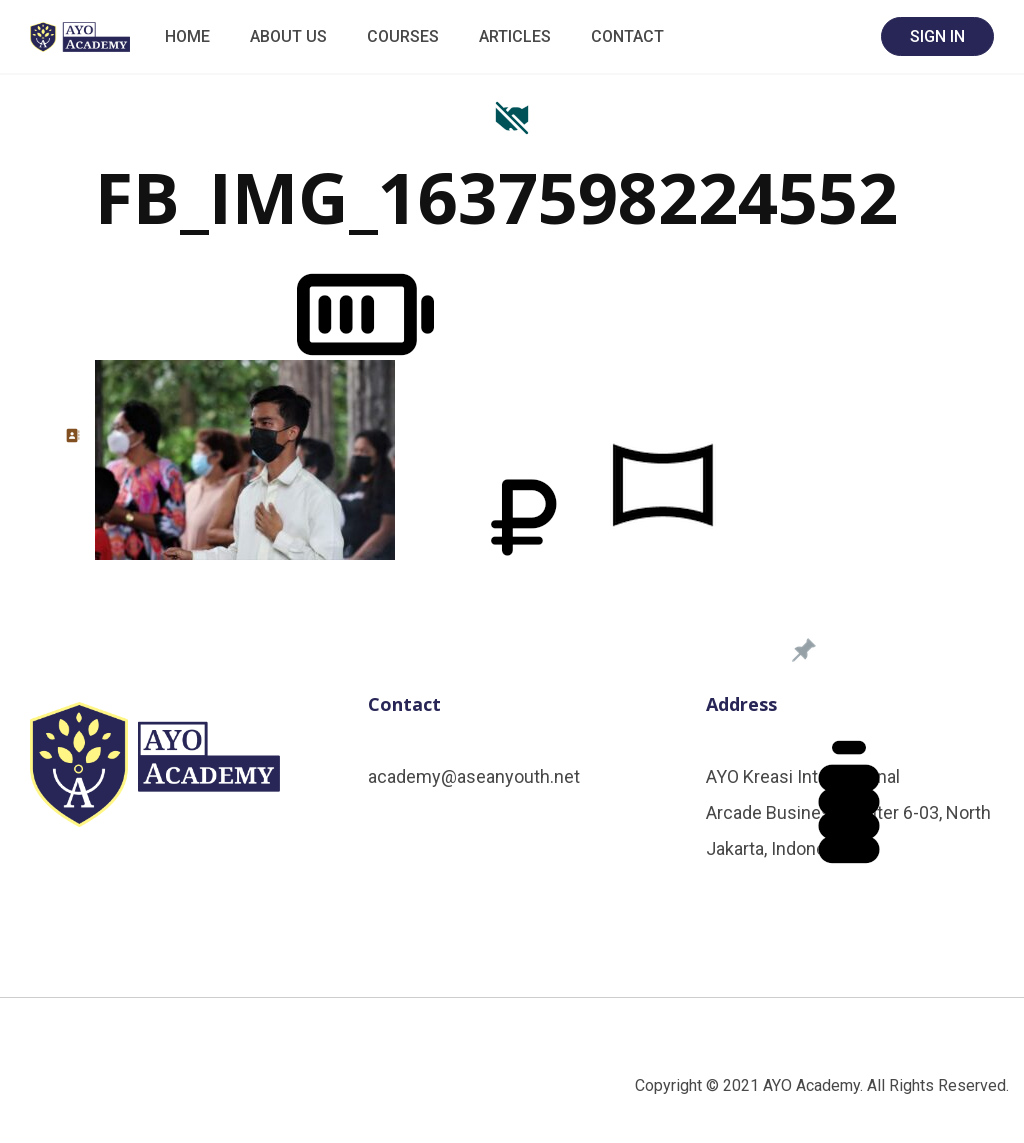  What do you see at coordinates (804, 650) in the screenshot?
I see `pin an item to keep it visible` at bounding box center [804, 650].